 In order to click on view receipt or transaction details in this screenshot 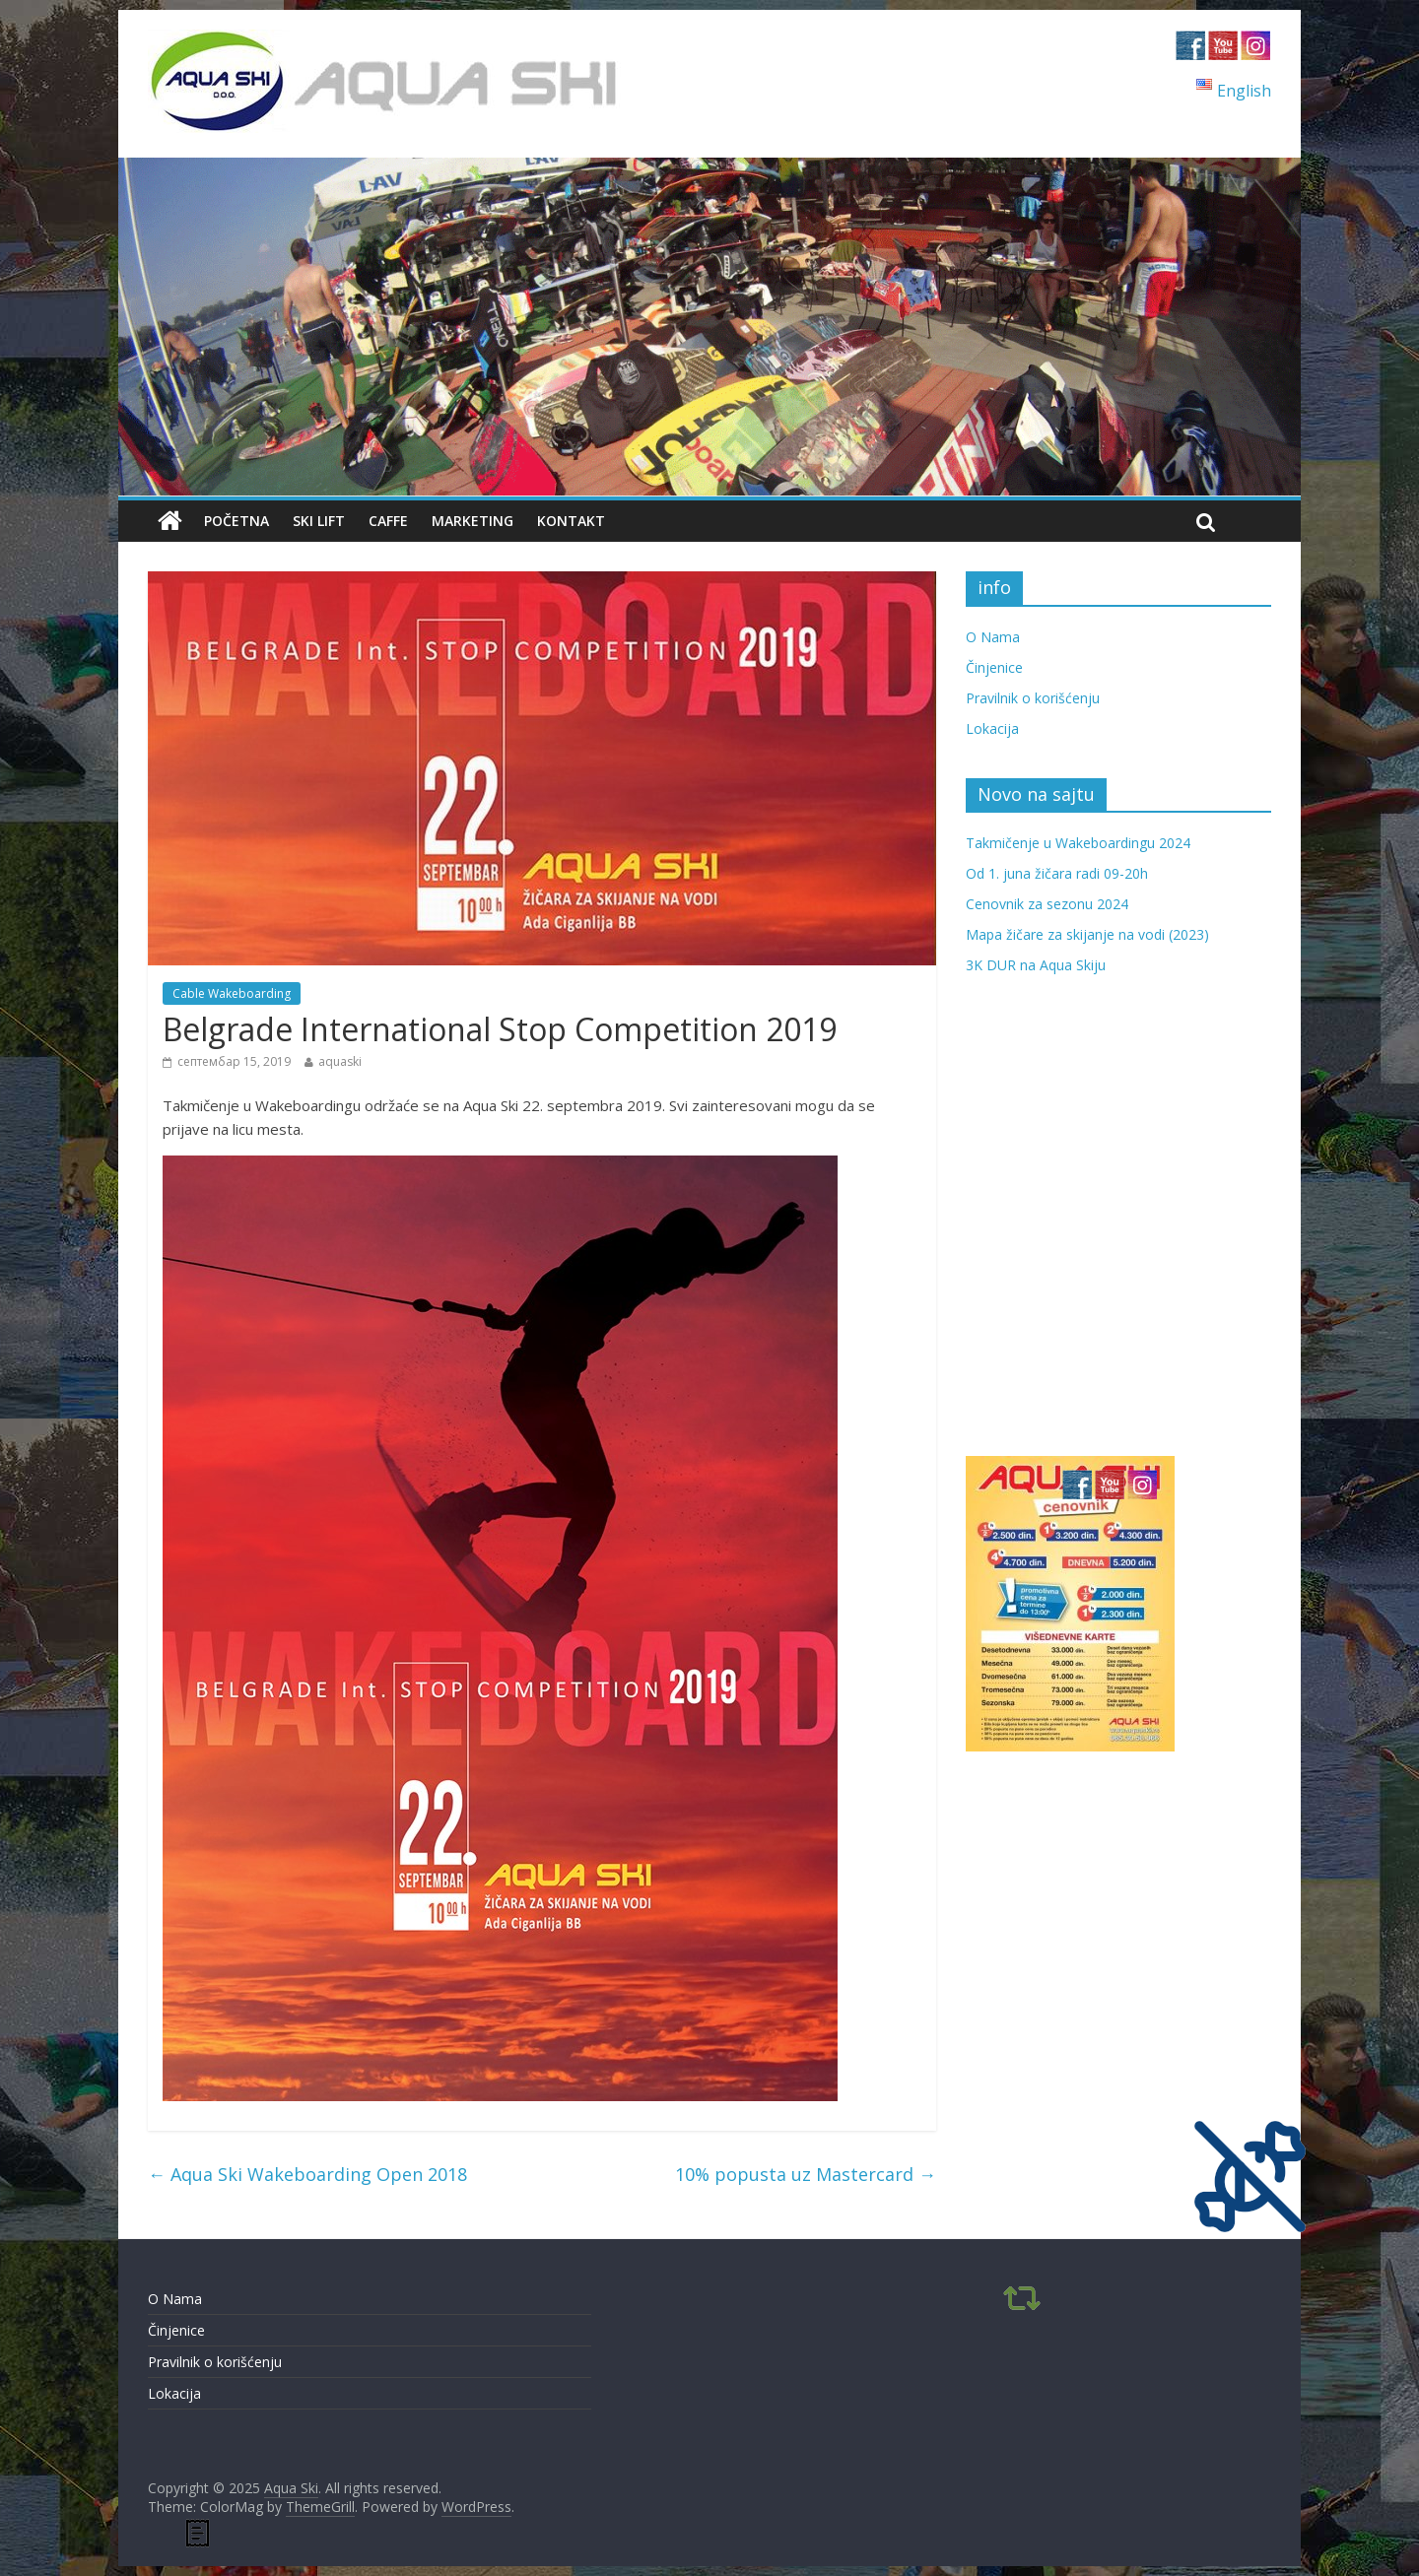, I will do `click(197, 2533)`.